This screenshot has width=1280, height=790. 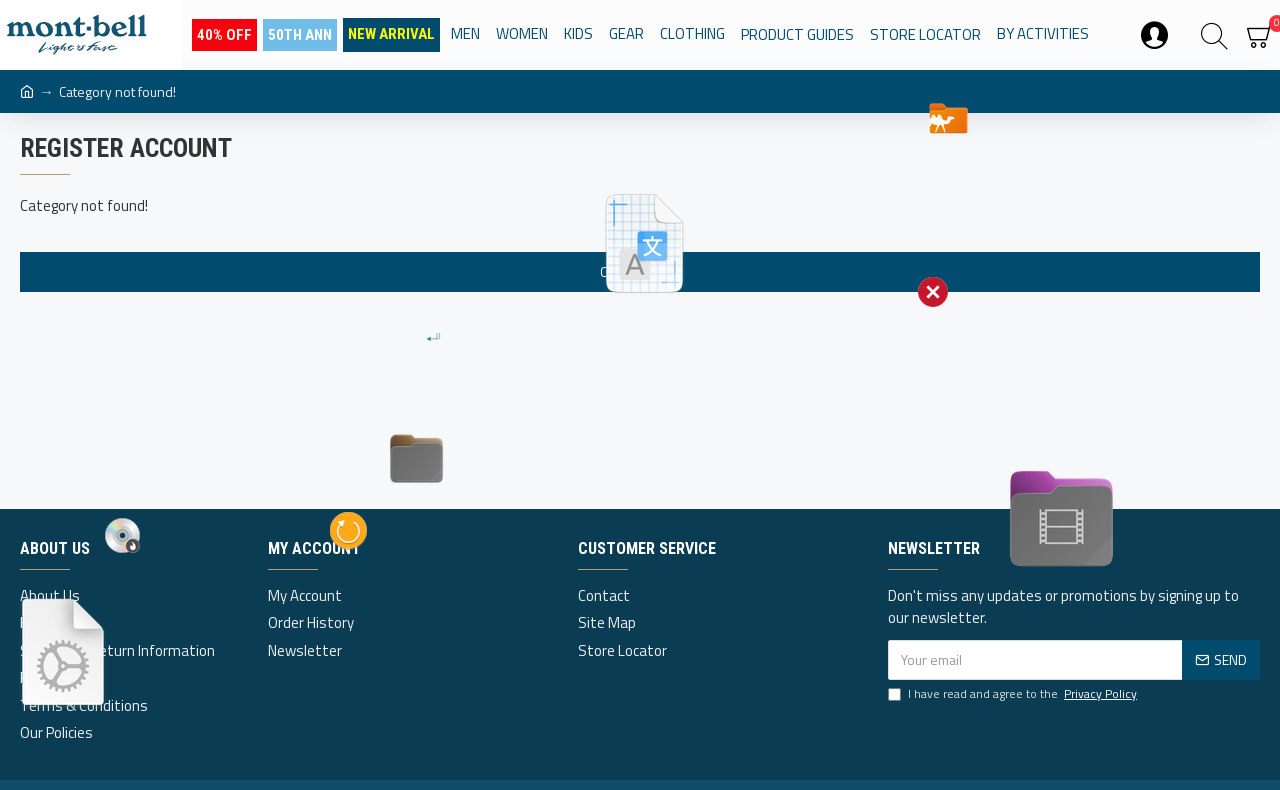 What do you see at coordinates (948, 119) in the screenshot?
I see `folder containing OCaml programming files` at bounding box center [948, 119].